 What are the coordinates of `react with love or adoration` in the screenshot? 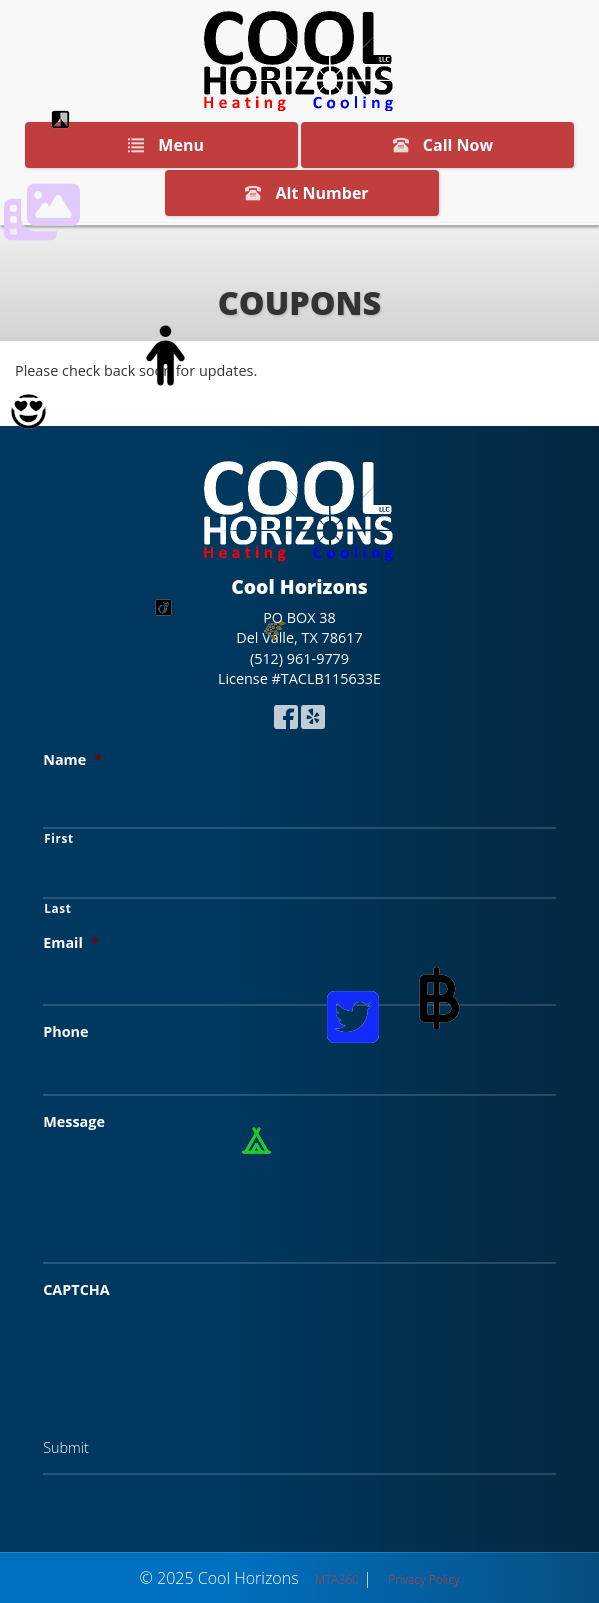 It's located at (28, 411).